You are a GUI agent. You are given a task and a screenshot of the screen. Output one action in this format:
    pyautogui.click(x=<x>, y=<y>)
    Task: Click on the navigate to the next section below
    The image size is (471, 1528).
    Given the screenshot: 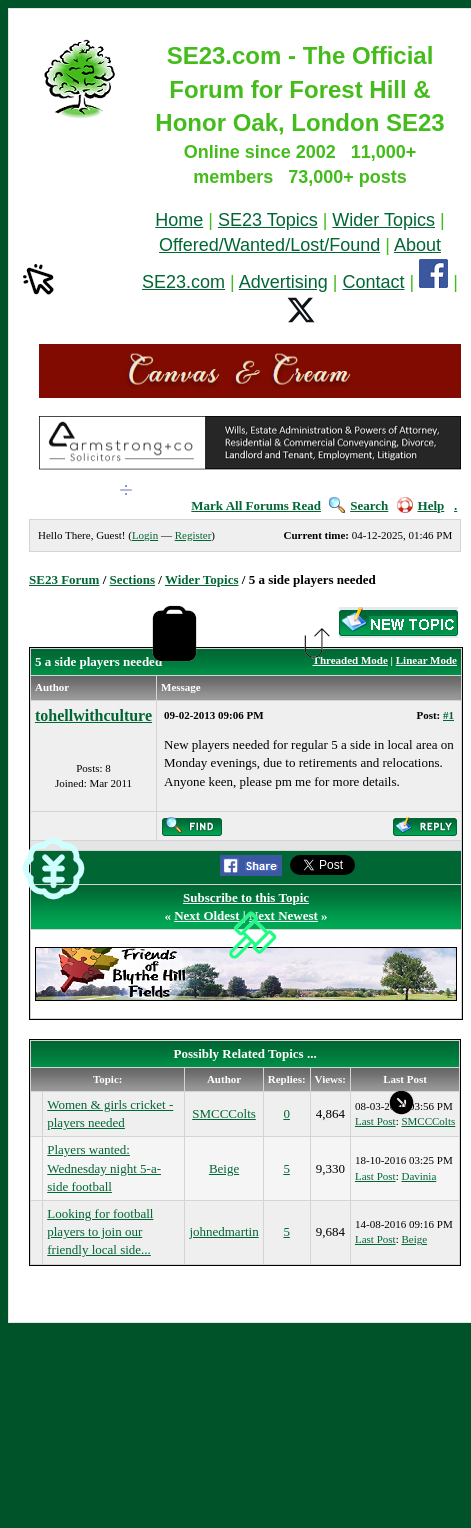 What is the action you would take?
    pyautogui.click(x=401, y=1102)
    